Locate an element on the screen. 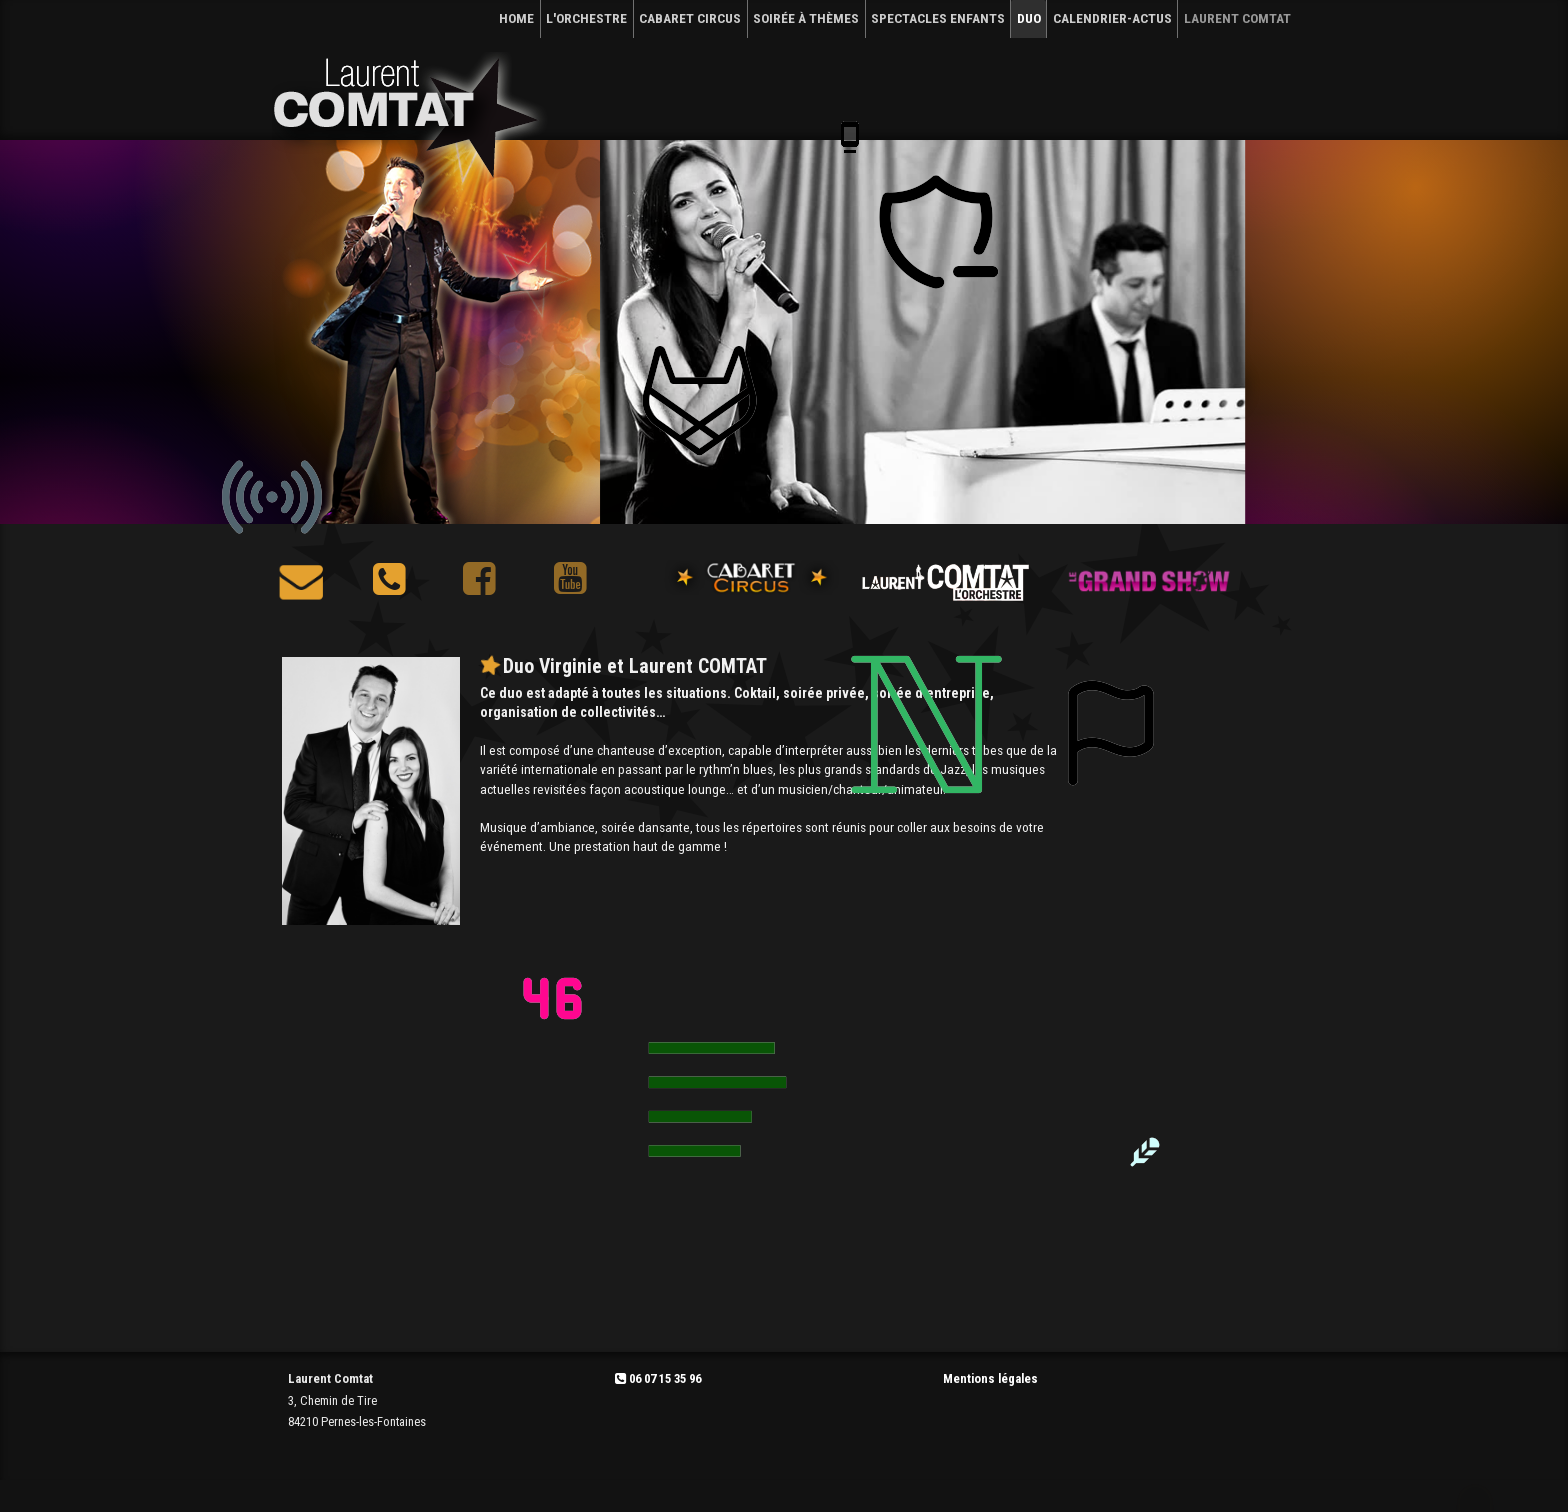  open GitLab repository is located at coordinates (699, 398).